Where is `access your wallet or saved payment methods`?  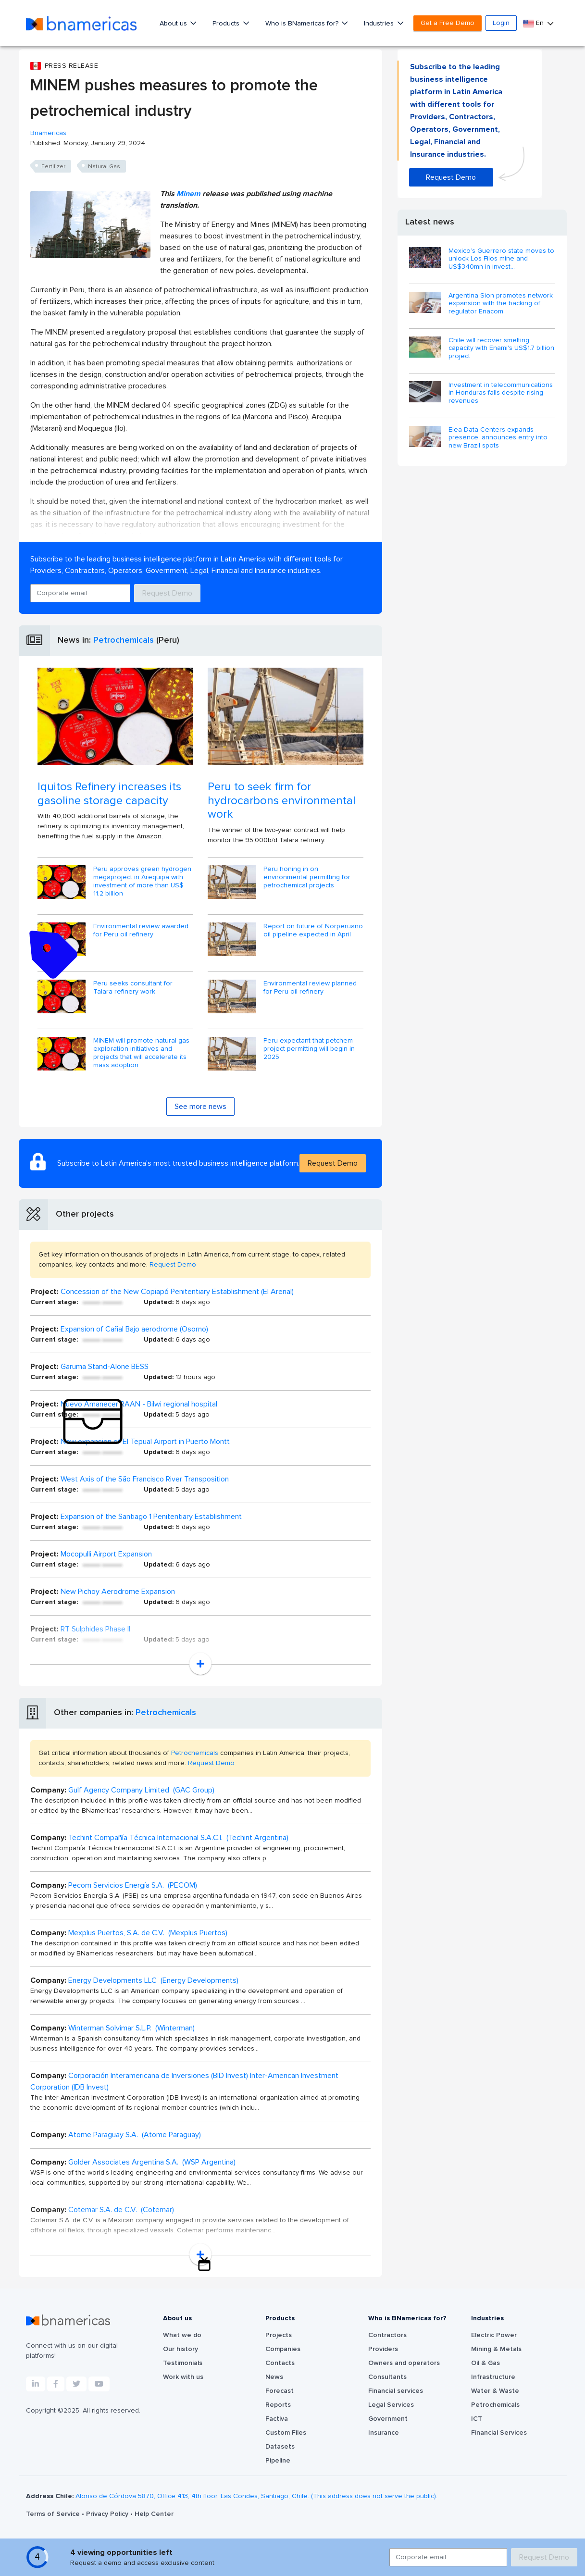 access your wallet or saved payment methods is located at coordinates (93, 1421).